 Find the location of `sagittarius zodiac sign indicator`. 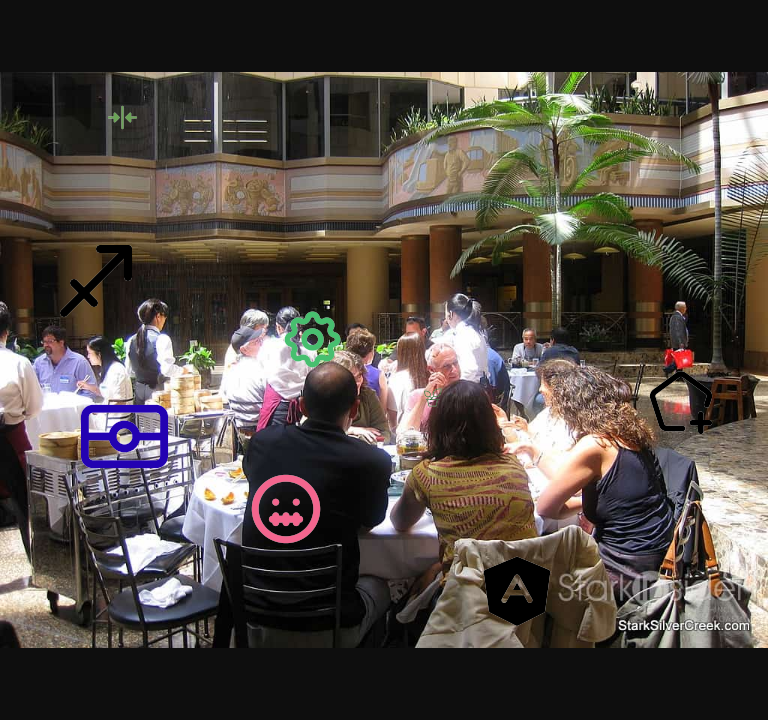

sagittarius zodiac sign indicator is located at coordinates (96, 281).